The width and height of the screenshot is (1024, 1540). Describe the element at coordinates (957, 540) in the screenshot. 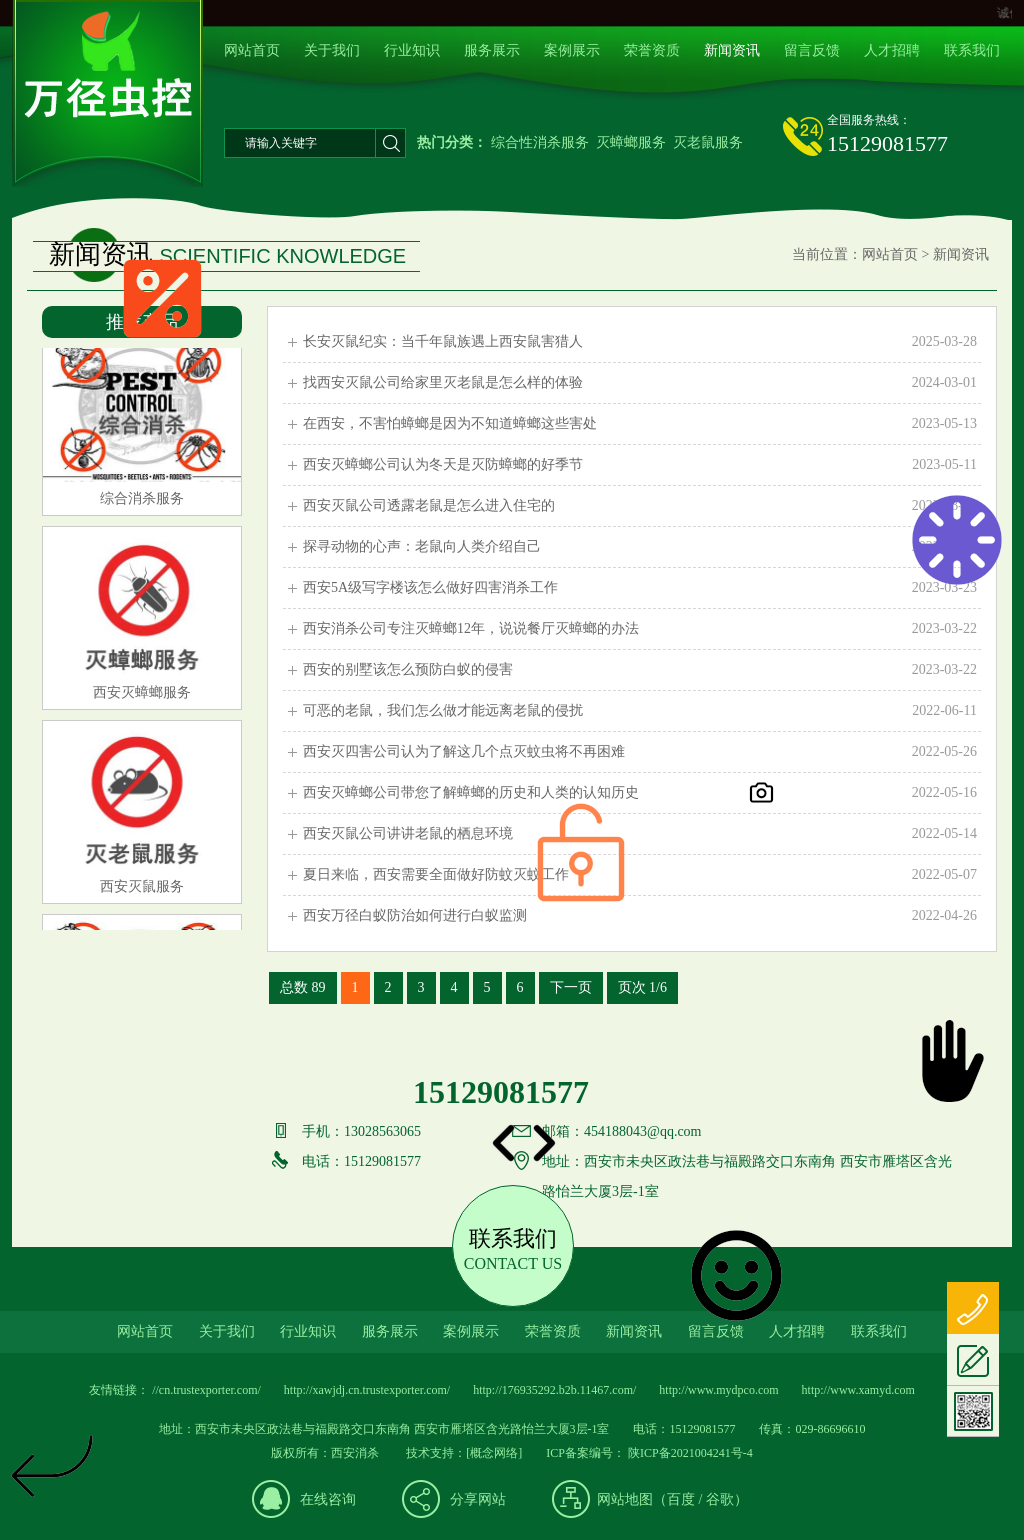

I see `loading content in progress` at that location.